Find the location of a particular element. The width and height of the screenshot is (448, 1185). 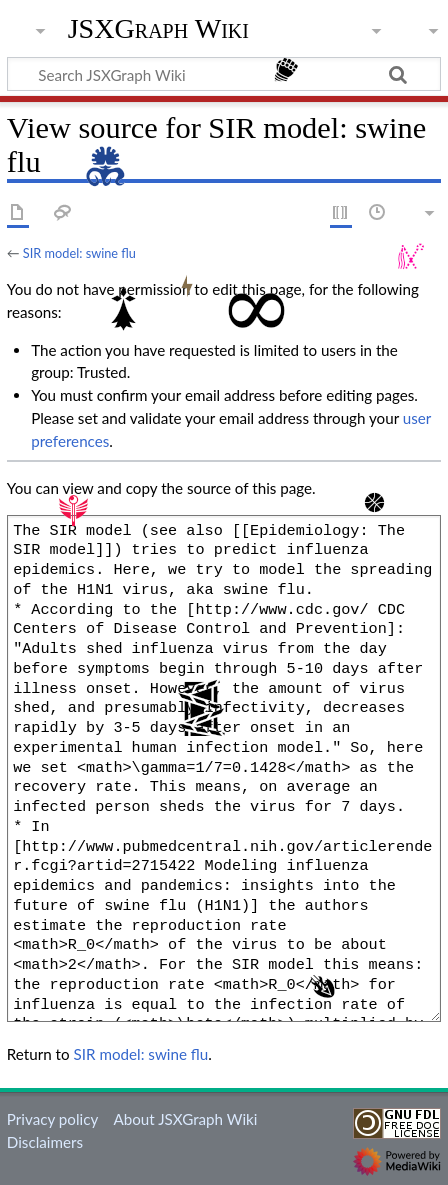

select a royal or mythical staff weapon is located at coordinates (73, 510).